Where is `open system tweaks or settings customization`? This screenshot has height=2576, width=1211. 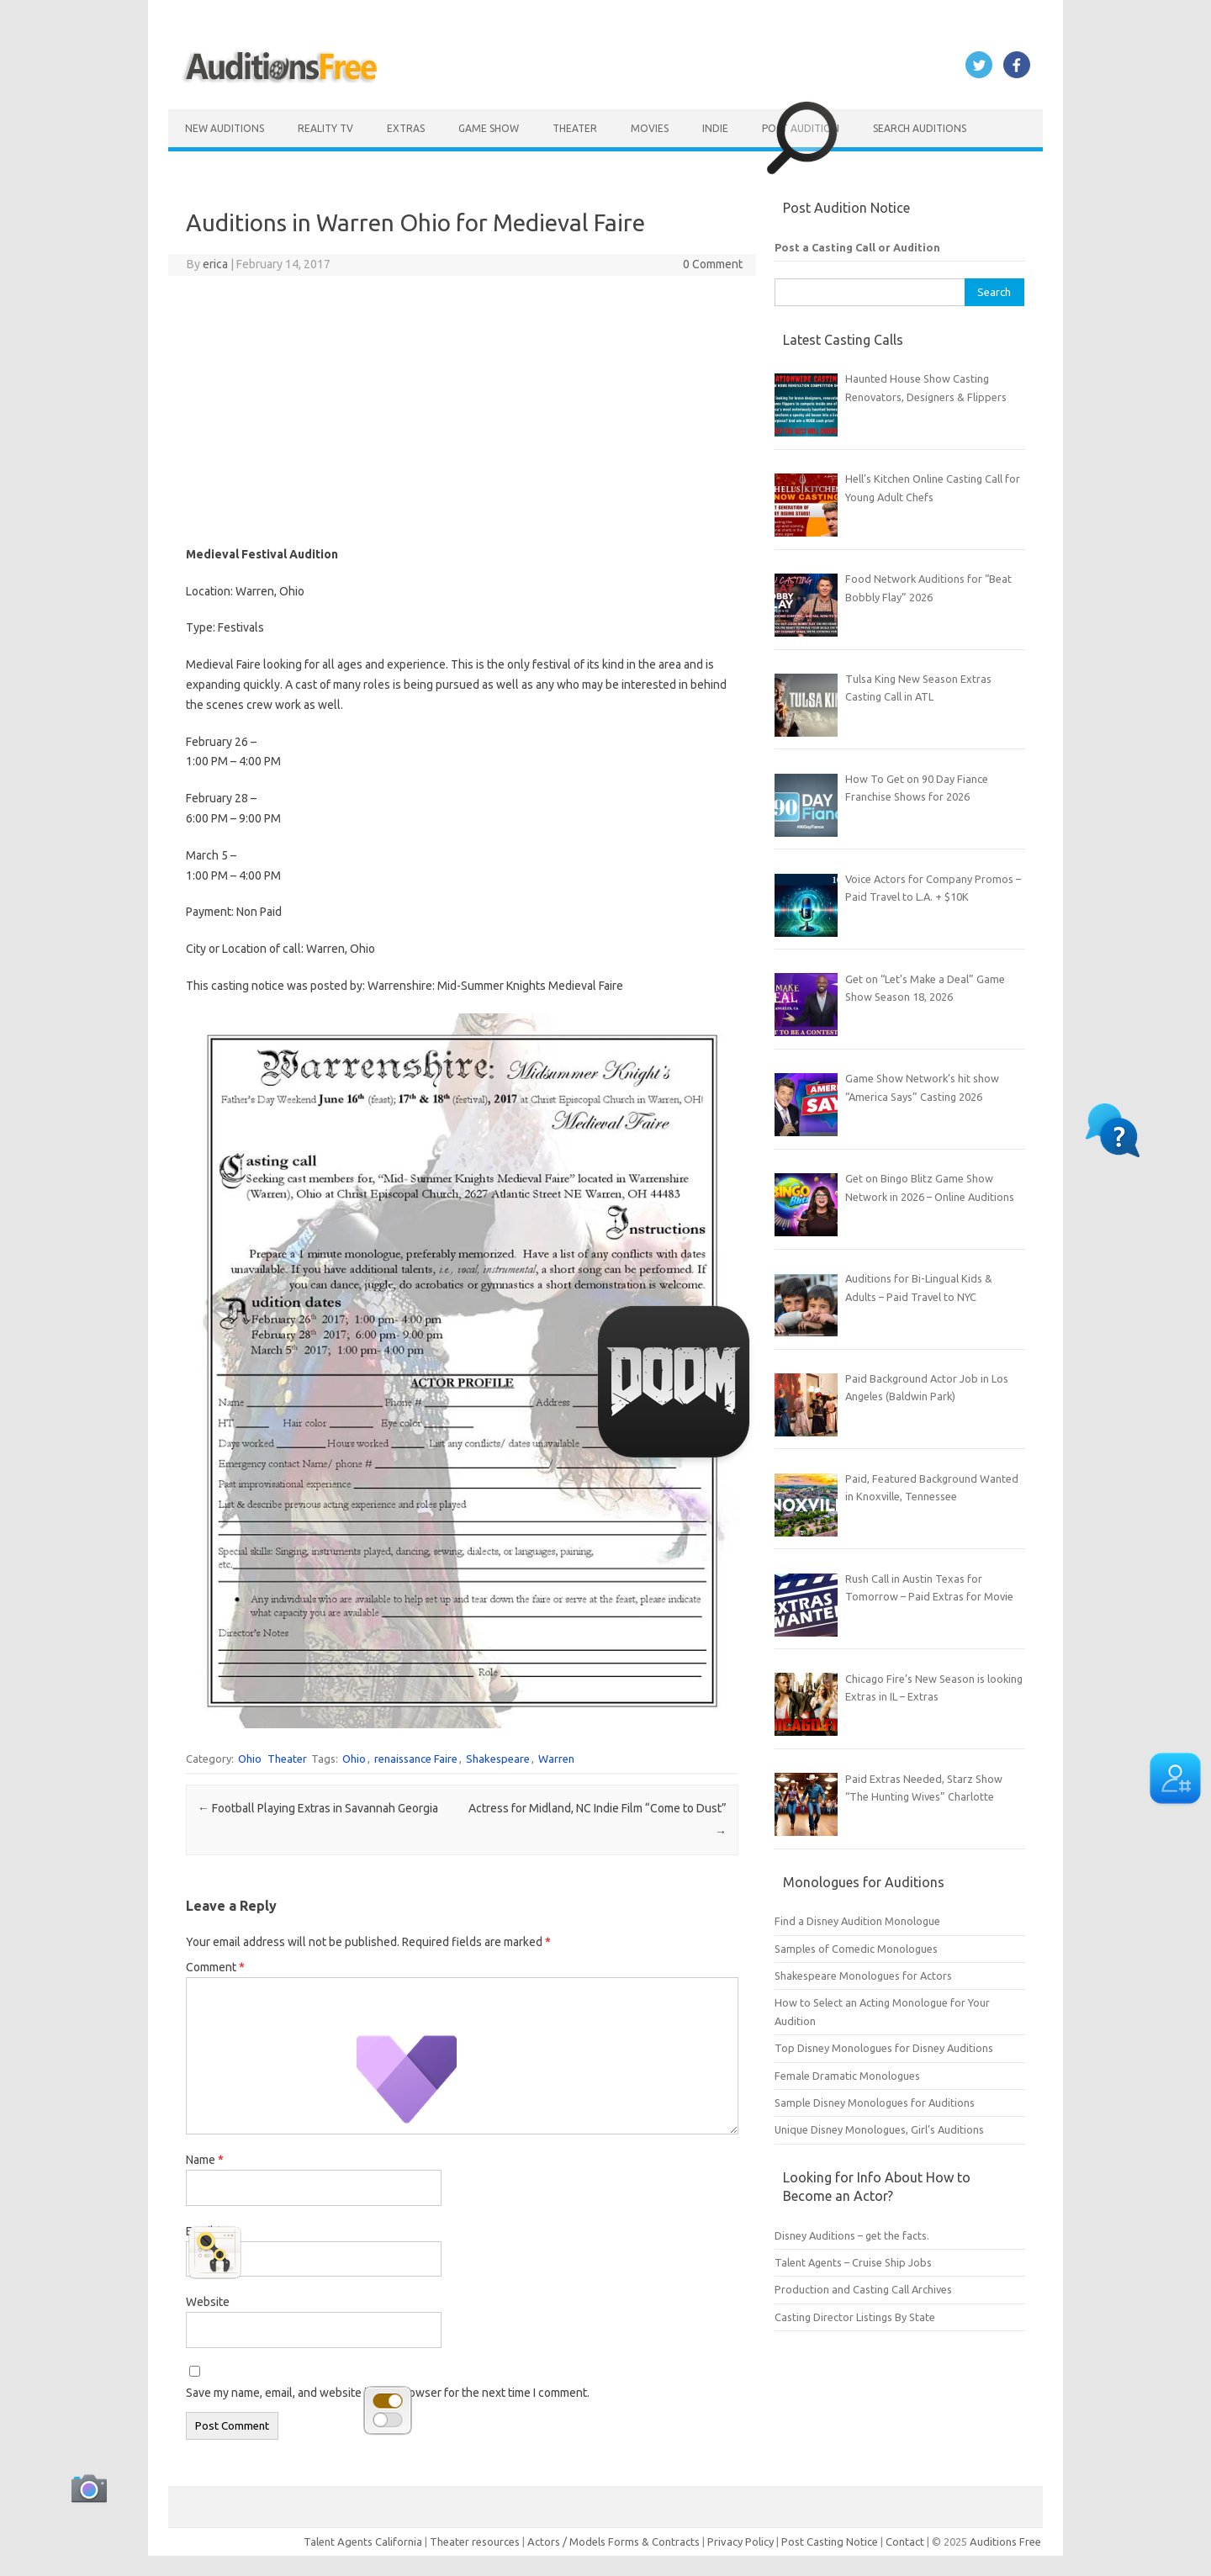 open system tweaks or settings customization is located at coordinates (388, 2410).